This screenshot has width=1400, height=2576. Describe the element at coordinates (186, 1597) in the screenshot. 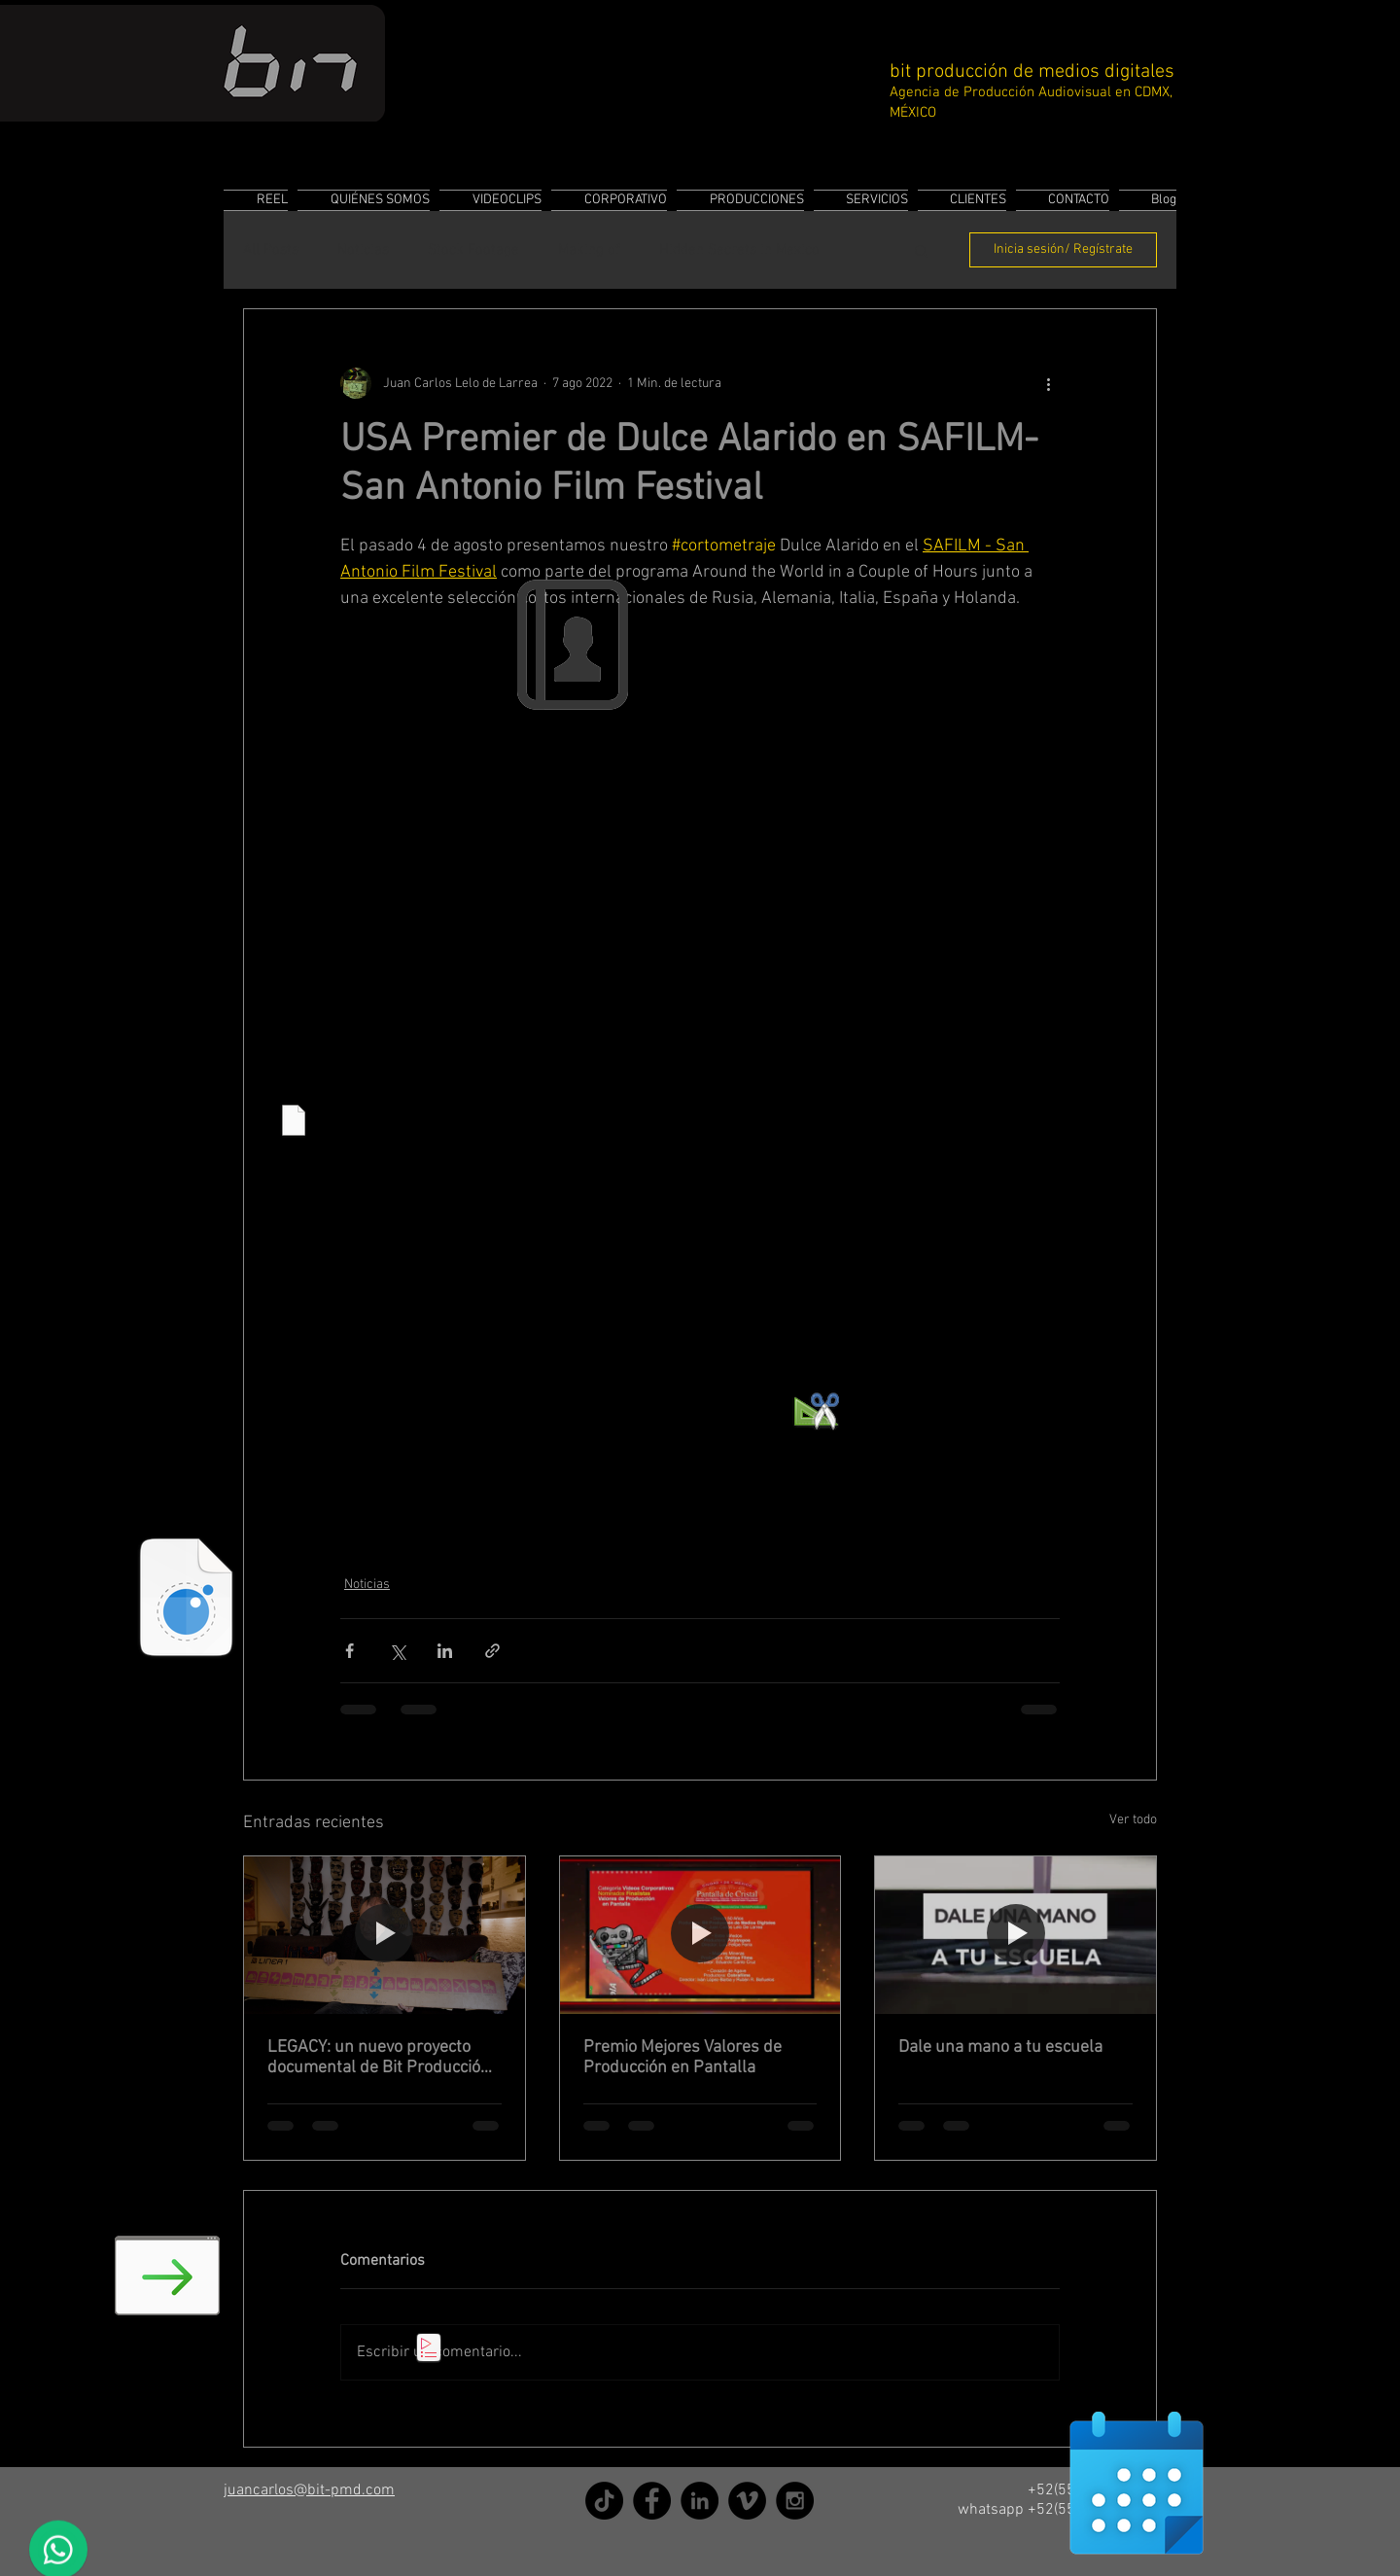

I see `lua script file` at that location.